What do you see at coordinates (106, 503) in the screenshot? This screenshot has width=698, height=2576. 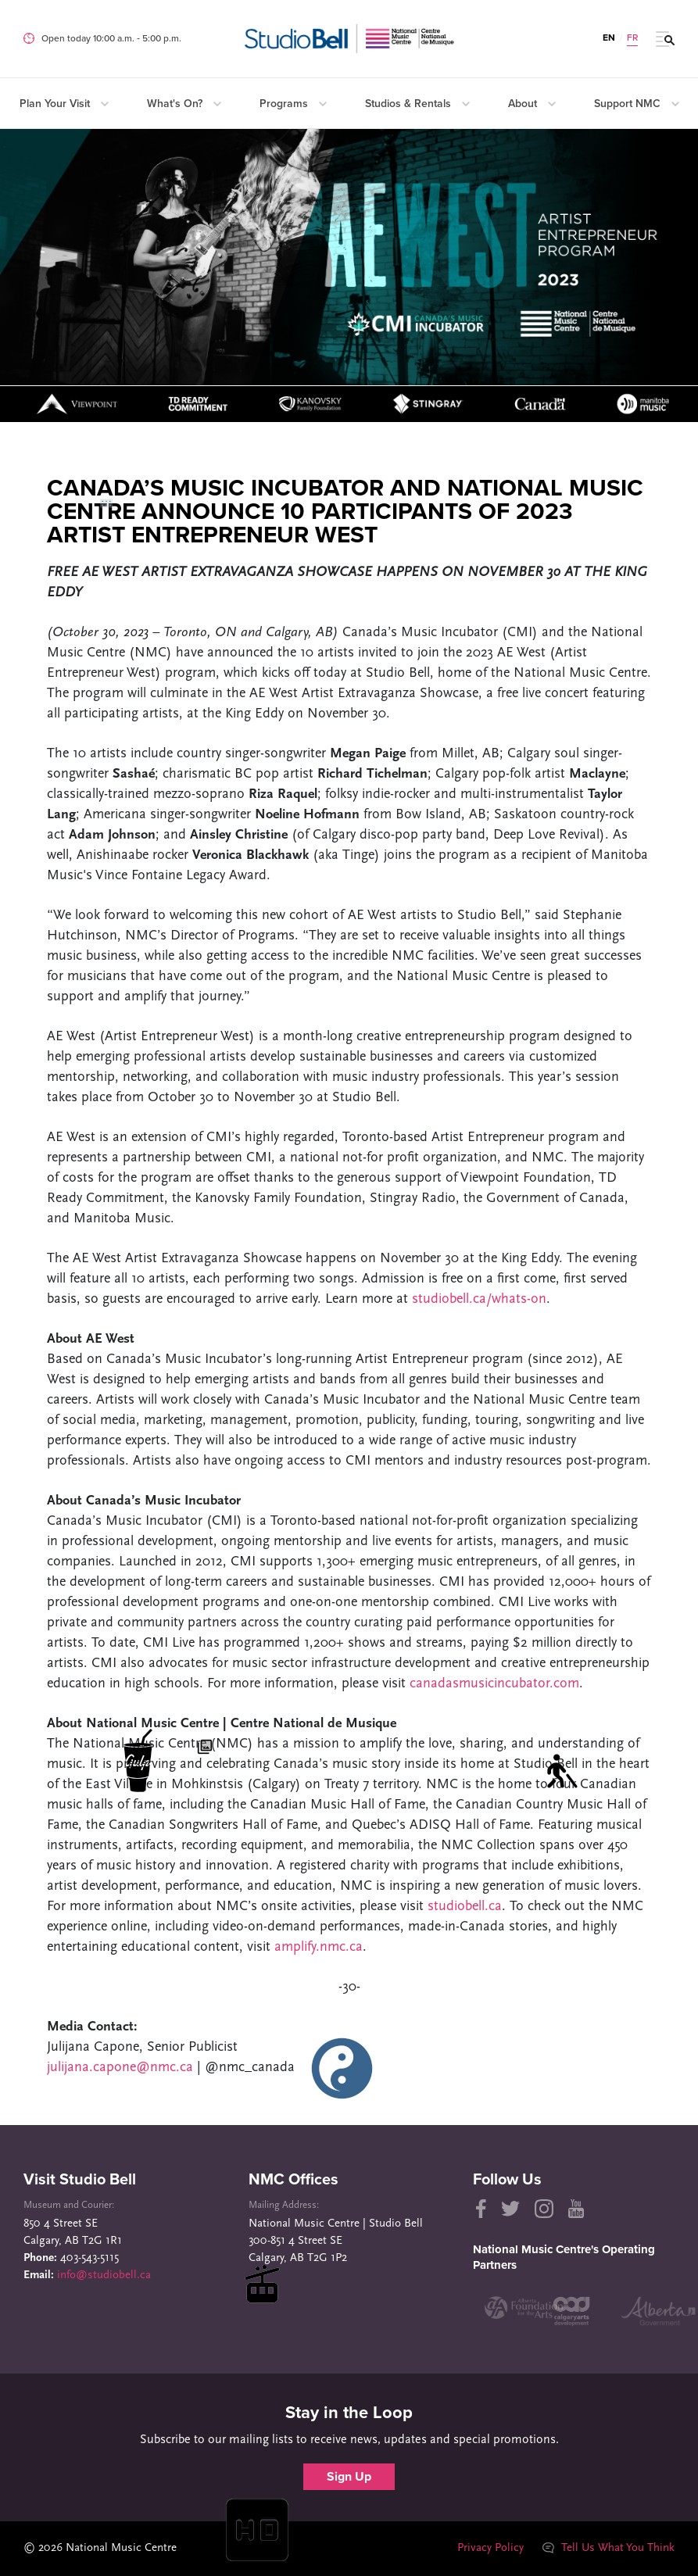 I see `drag to reorder or rearrange items` at bounding box center [106, 503].